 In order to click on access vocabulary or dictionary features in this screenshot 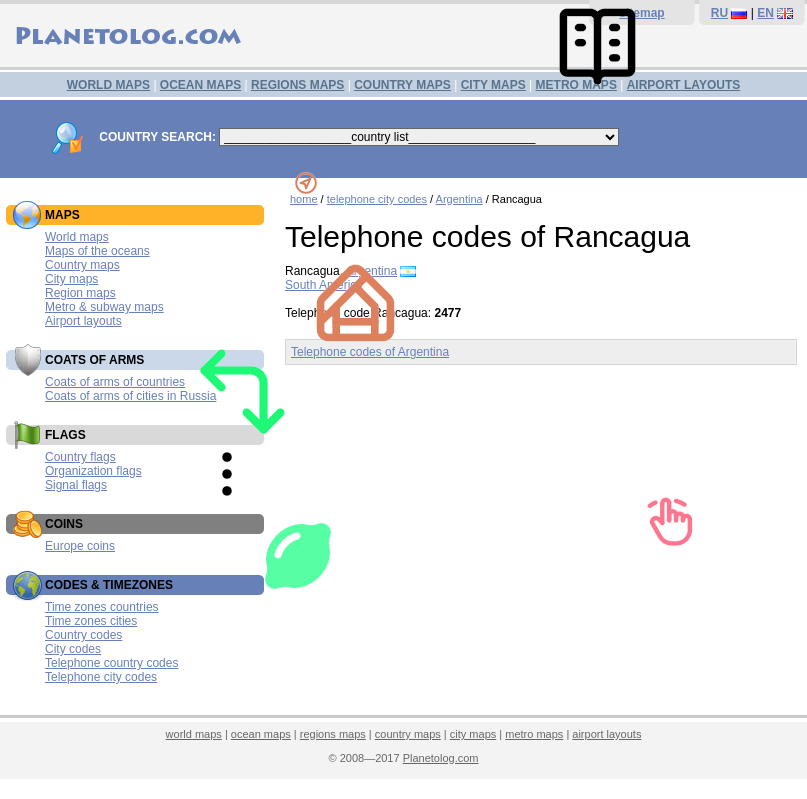, I will do `click(597, 46)`.